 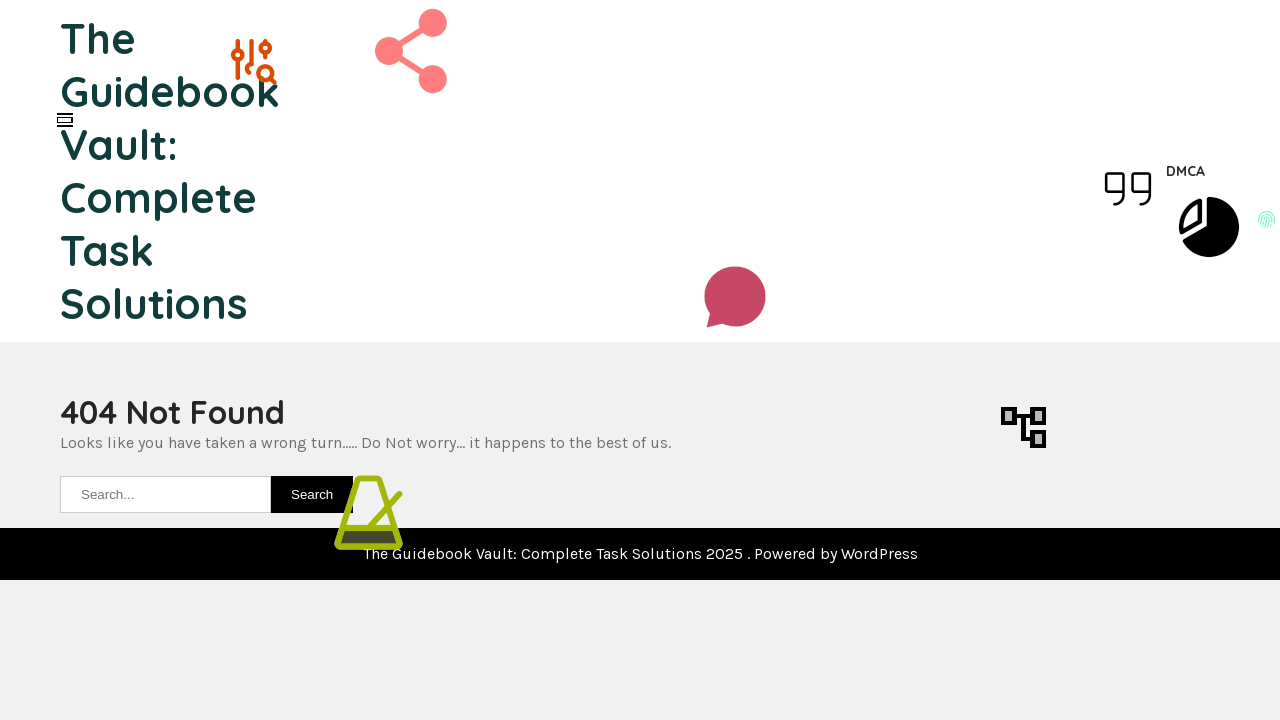 I want to click on share content to social networks, so click(x=414, y=51).